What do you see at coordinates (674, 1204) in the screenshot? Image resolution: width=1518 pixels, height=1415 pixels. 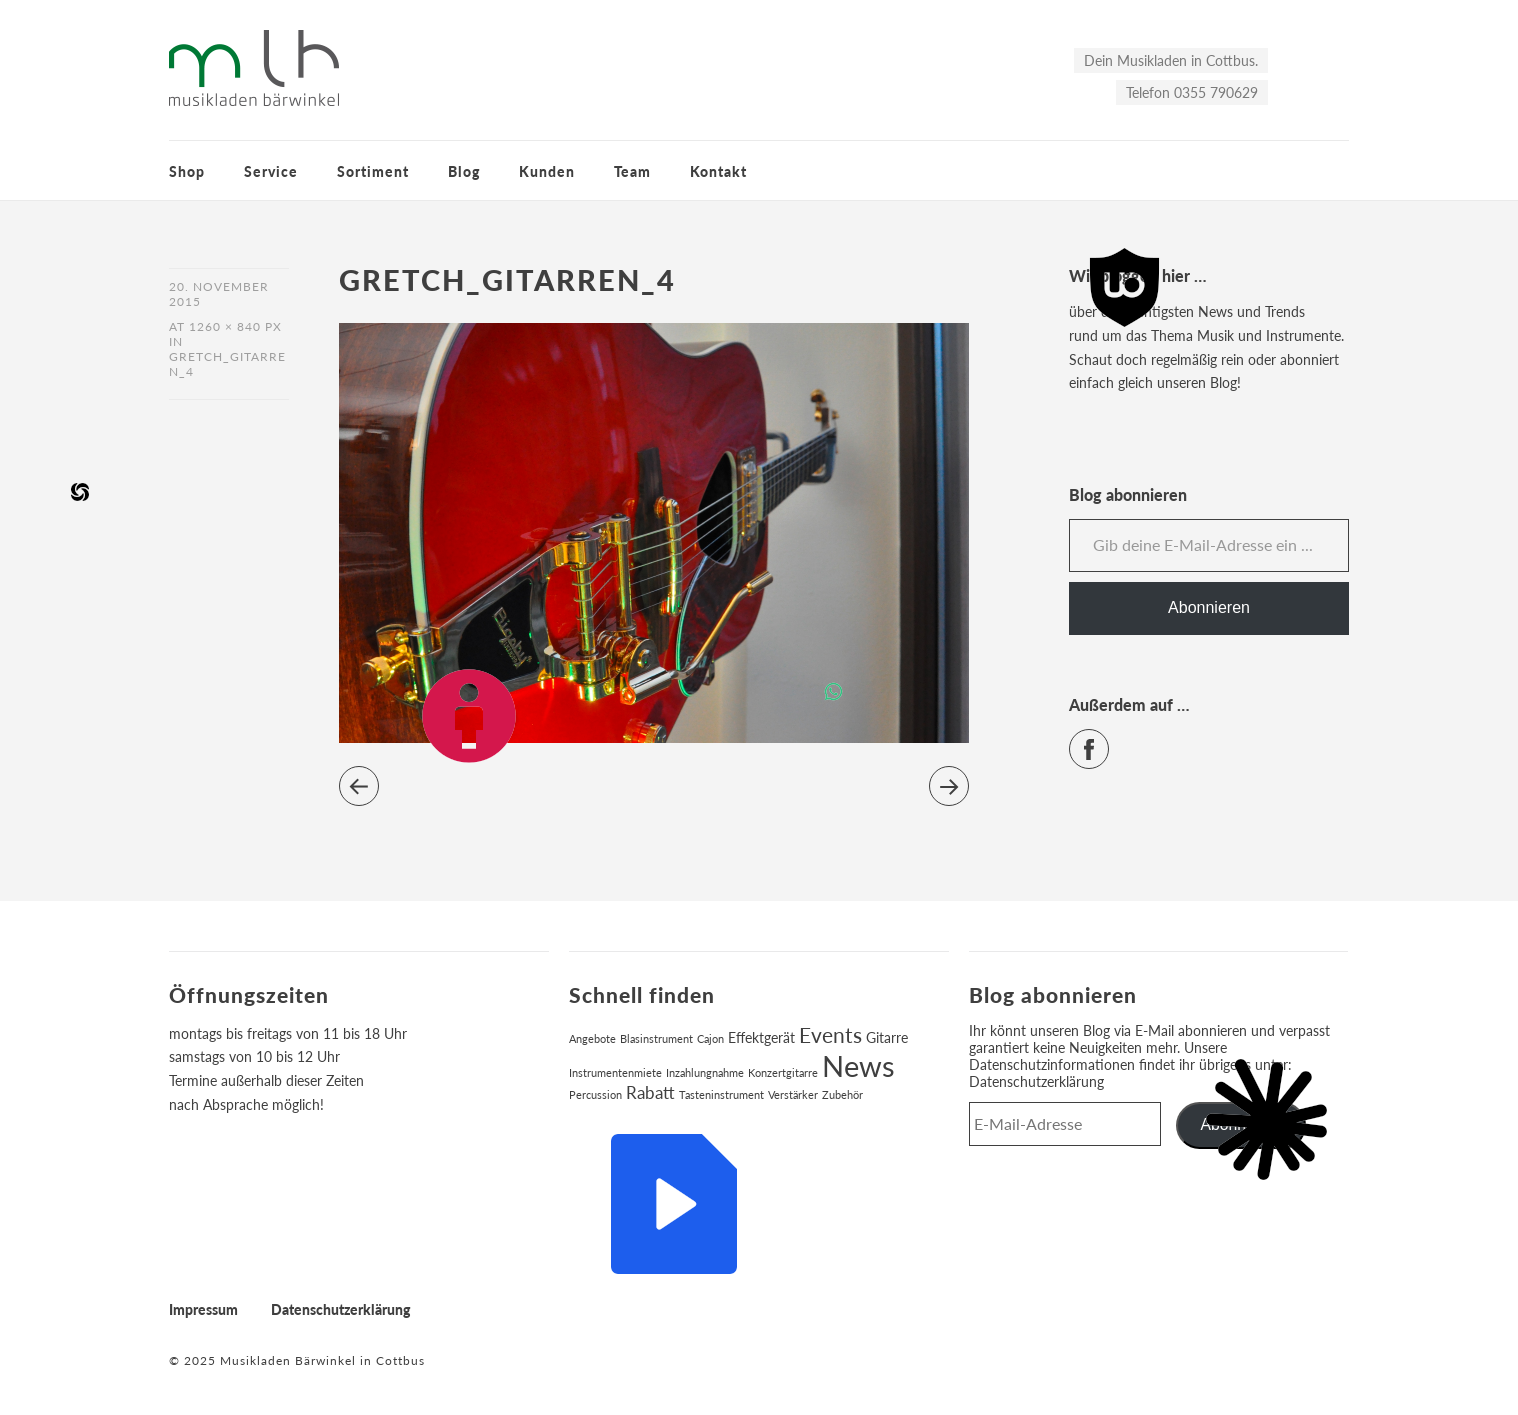 I see `open a video file` at bounding box center [674, 1204].